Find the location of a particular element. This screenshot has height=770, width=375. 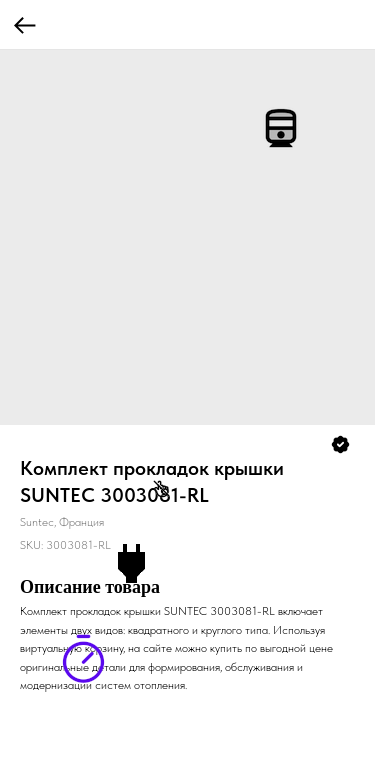

get directions to a railway or train station is located at coordinates (281, 130).